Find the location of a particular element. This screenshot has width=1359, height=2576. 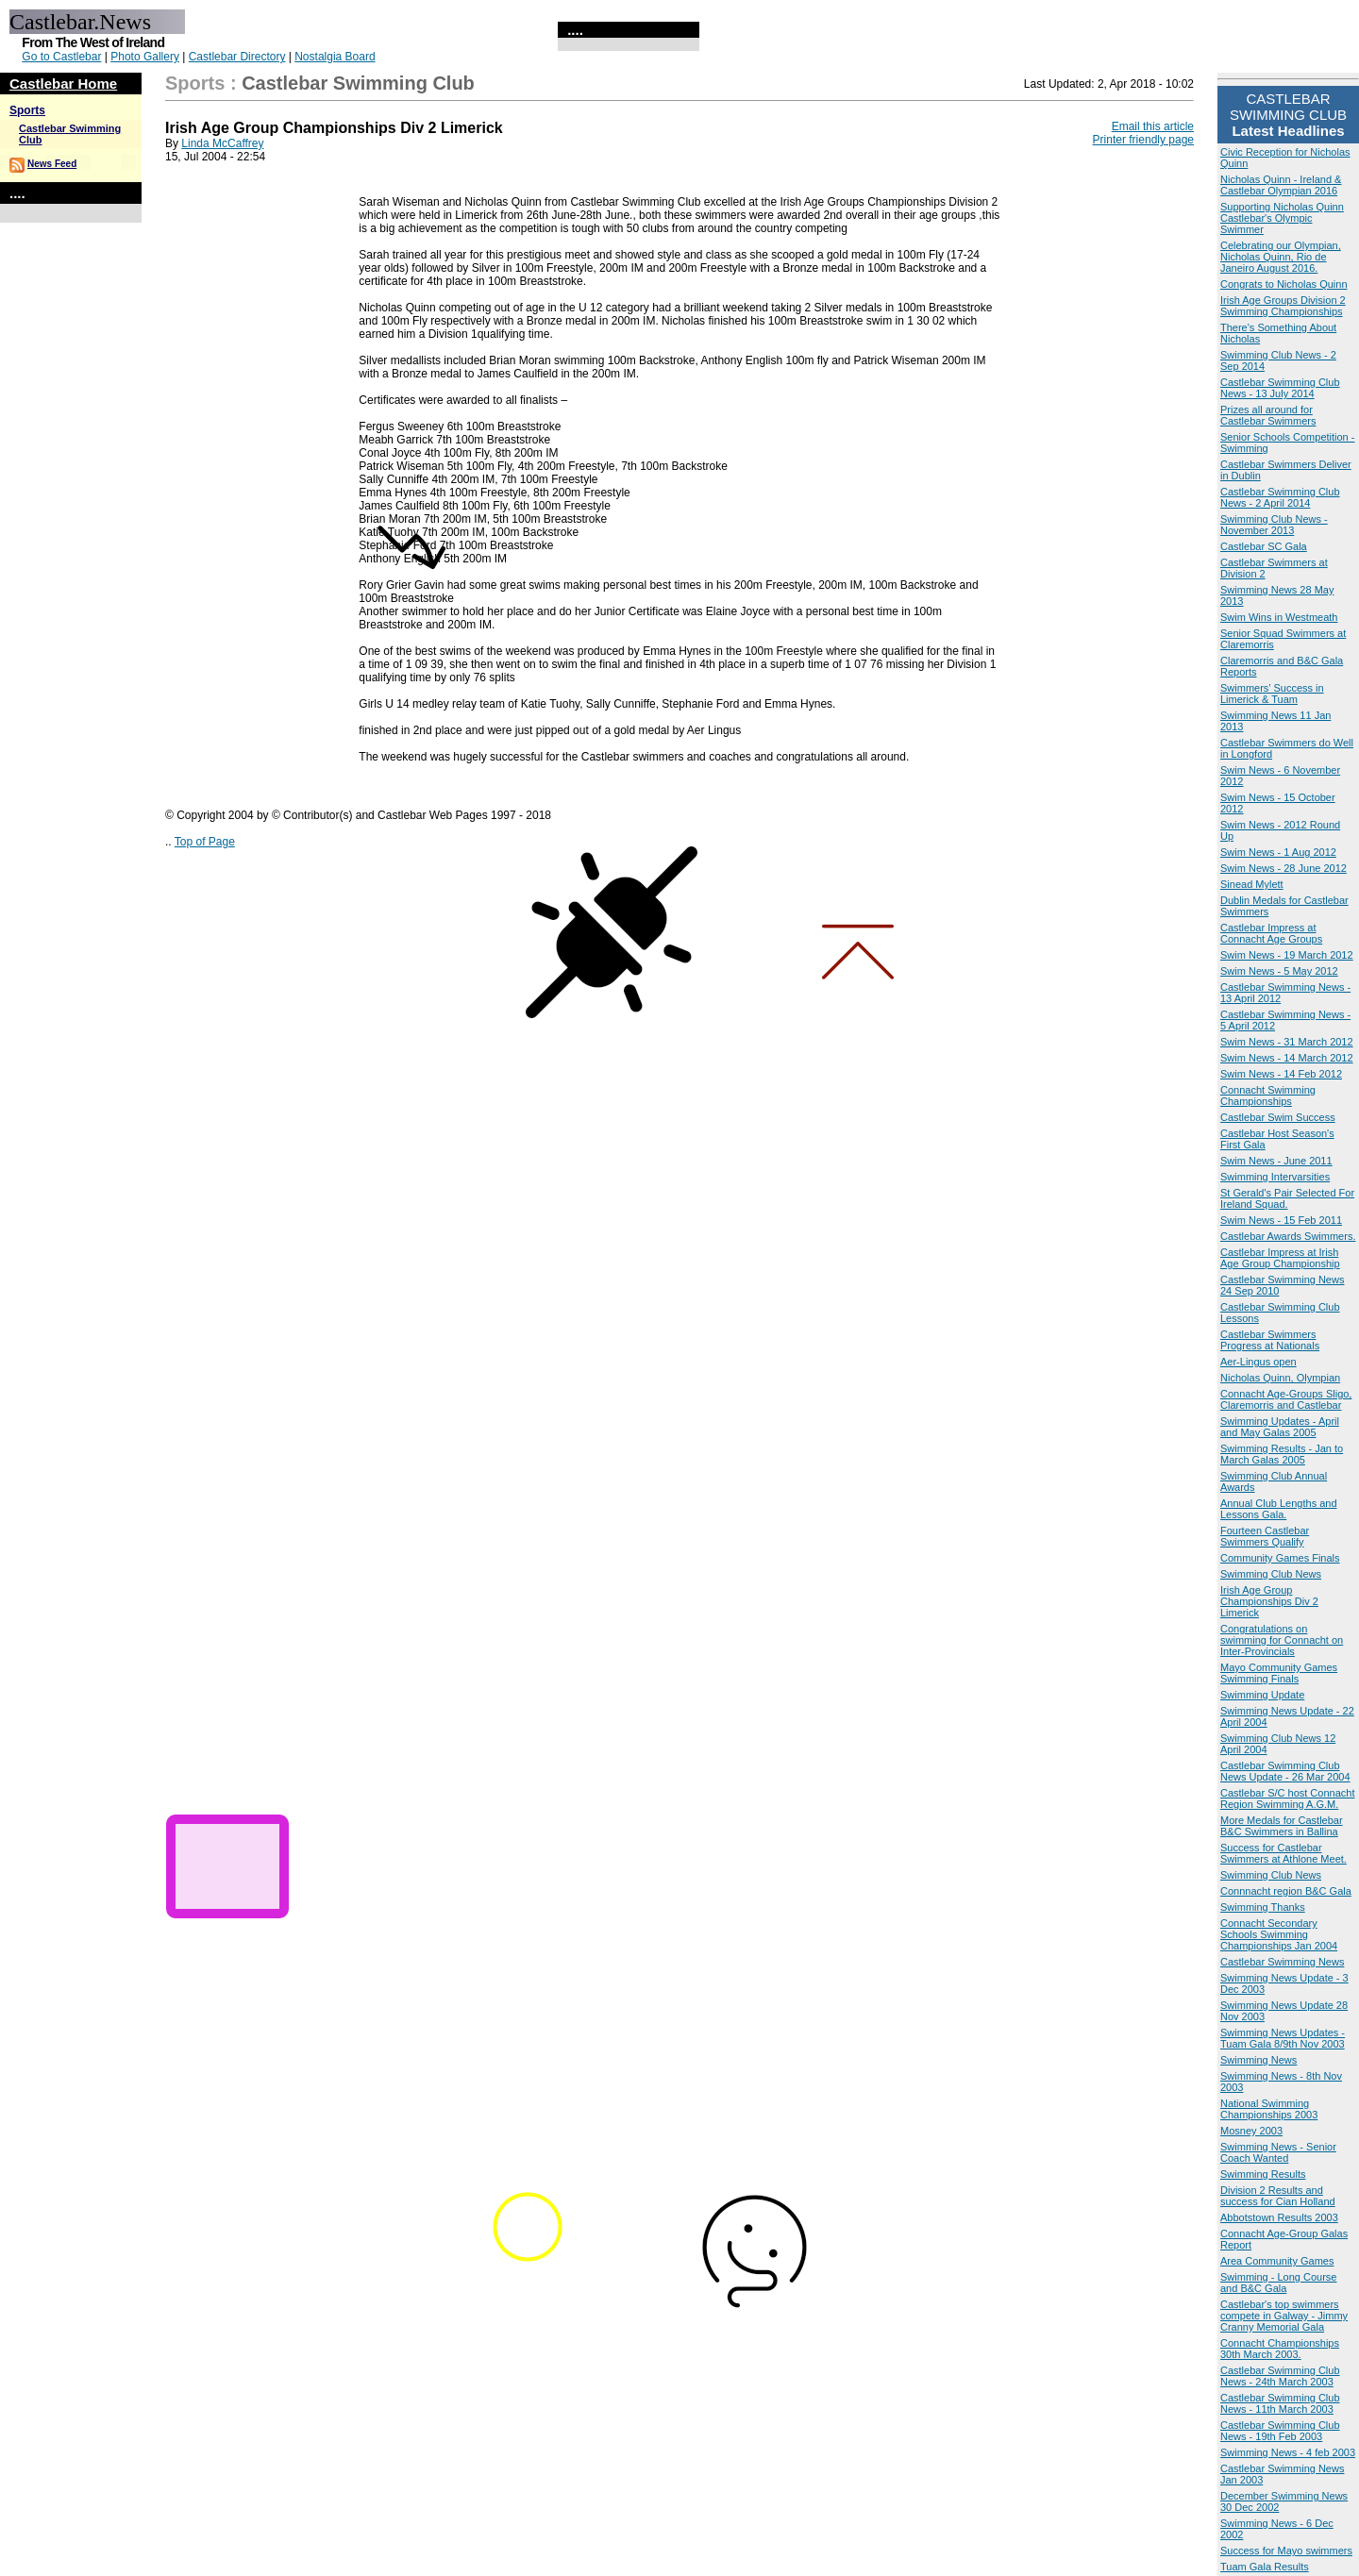

indicates overwhelmed or stressed state is located at coordinates (754, 2247).